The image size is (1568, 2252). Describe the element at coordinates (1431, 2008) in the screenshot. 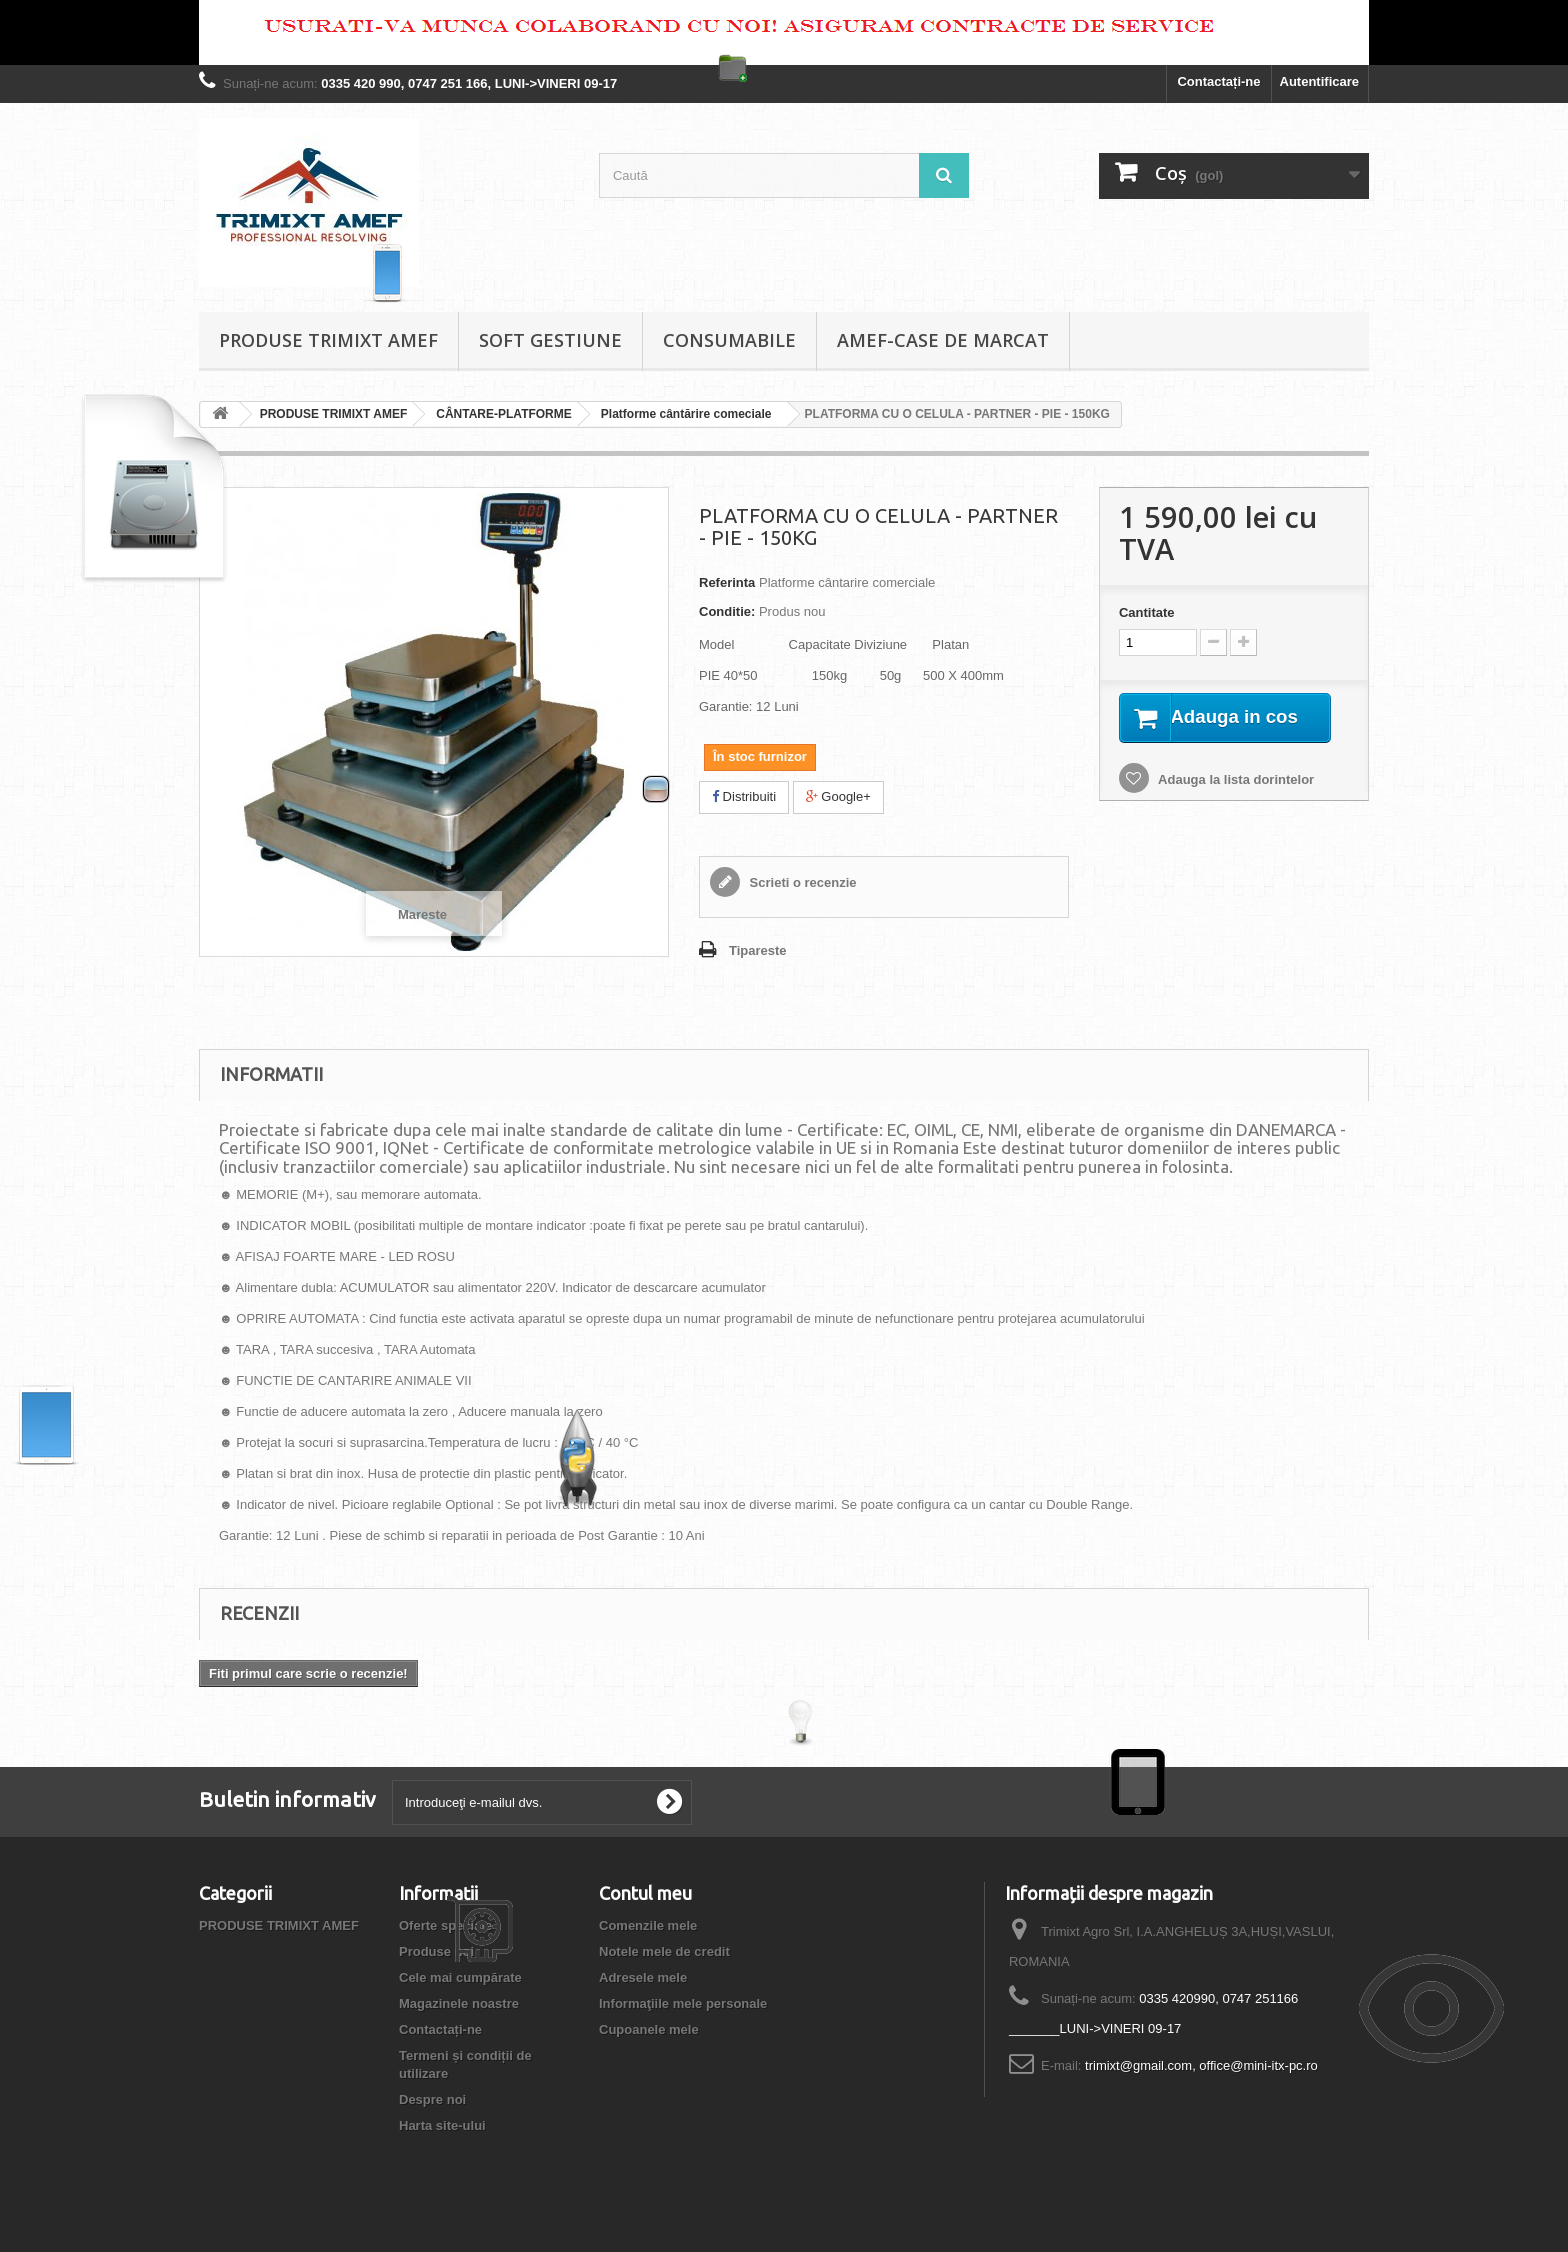

I see `access visibility or display settings` at that location.